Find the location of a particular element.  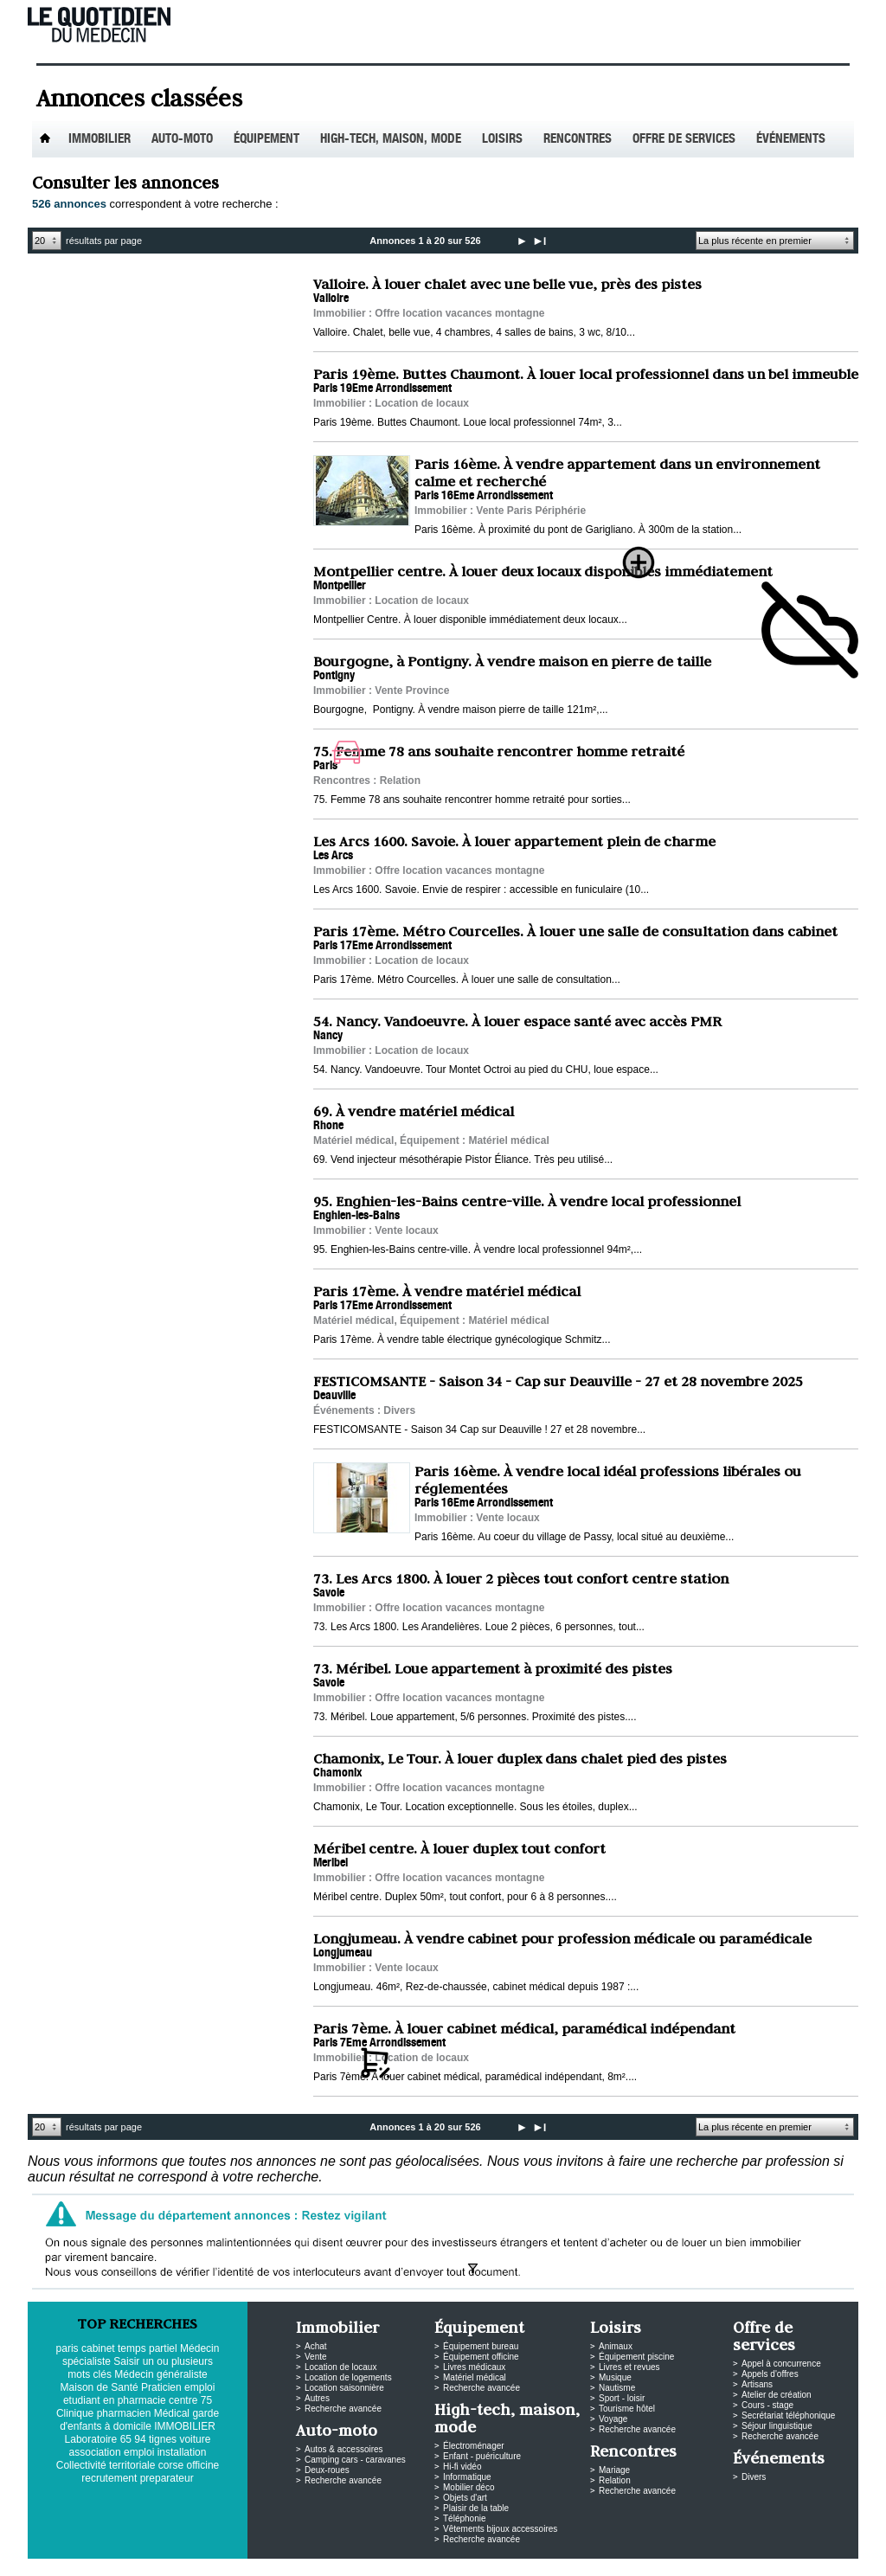

indicates offline or disconnected from cloud services is located at coordinates (810, 630).